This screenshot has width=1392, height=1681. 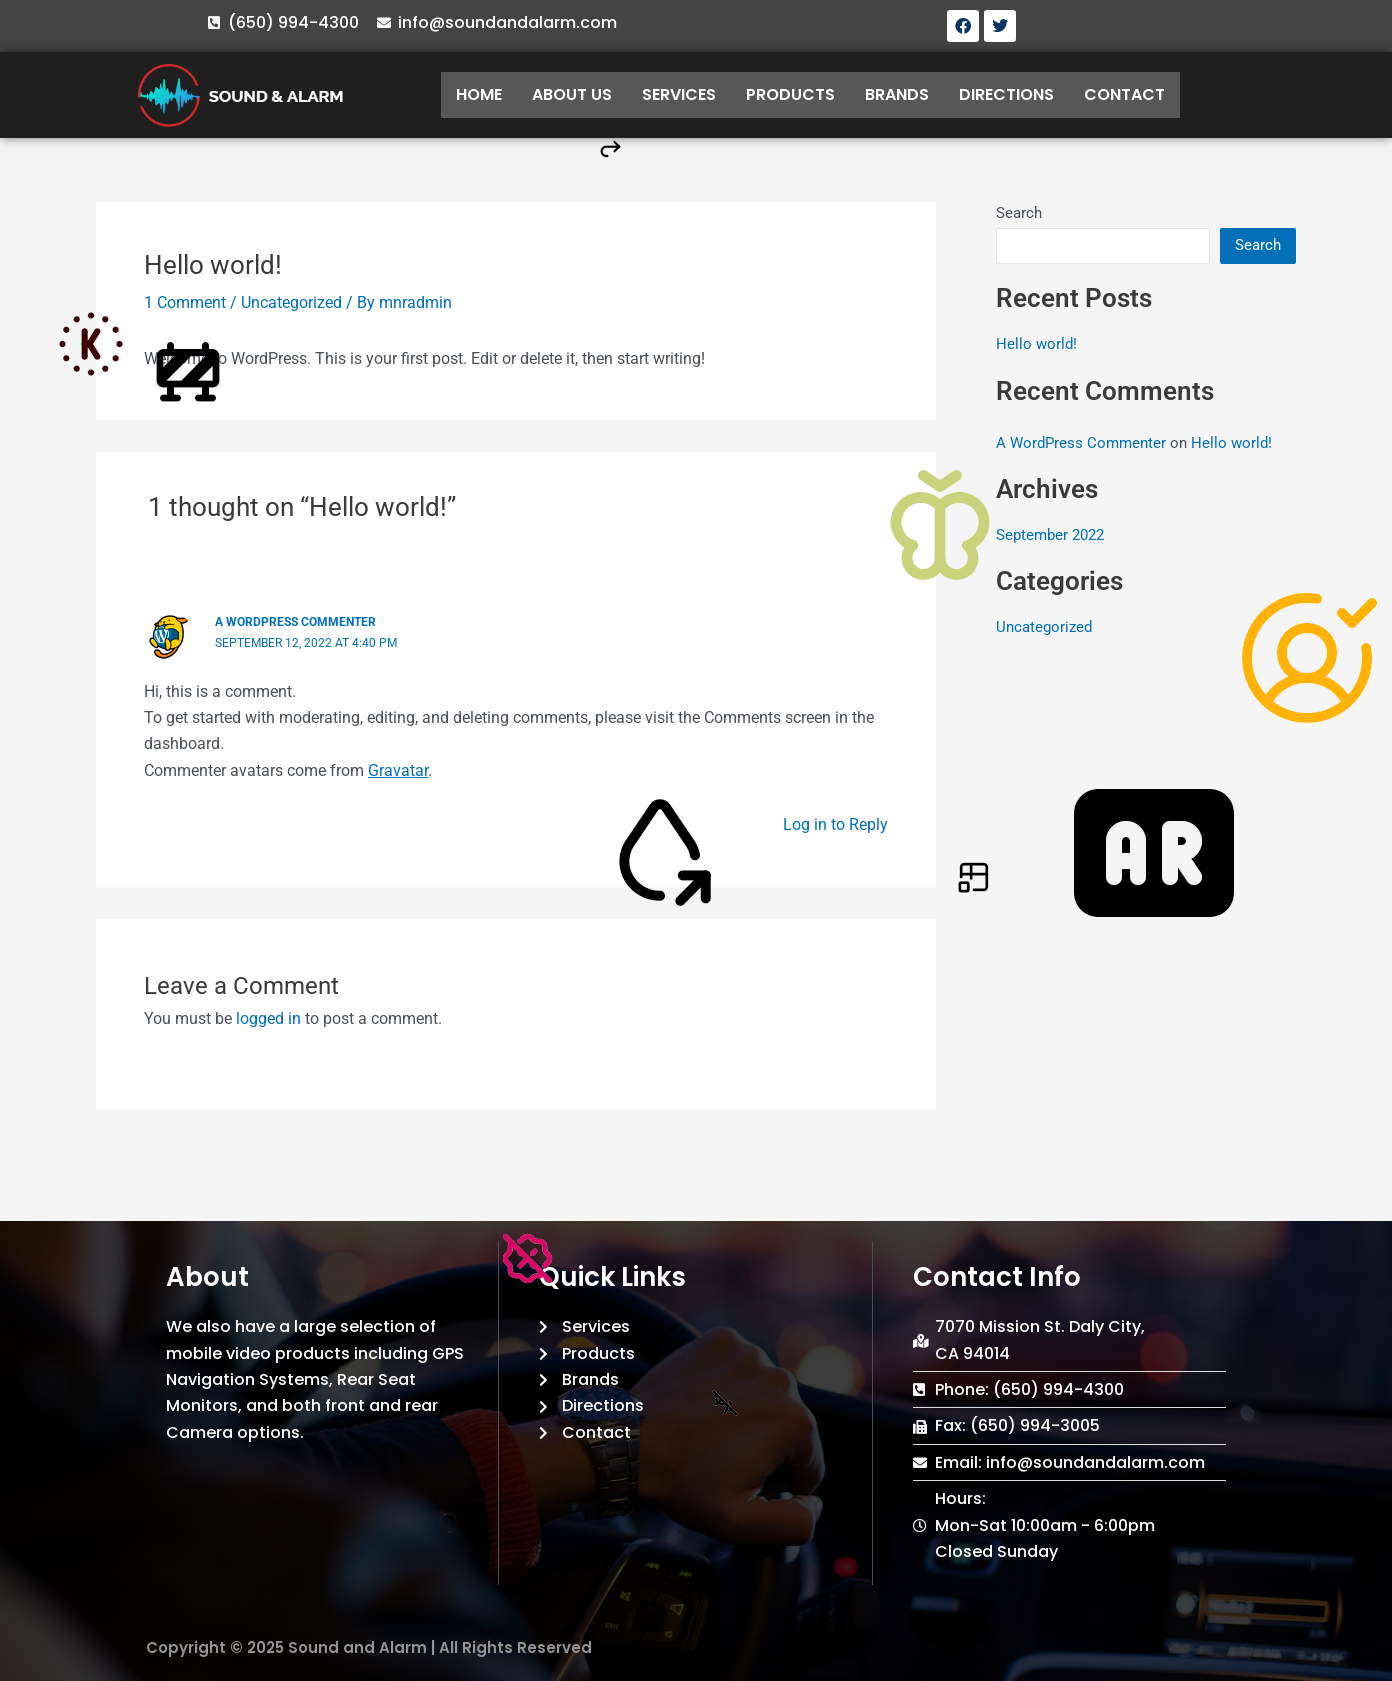 I want to click on forward a message or email, so click(x=611, y=149).